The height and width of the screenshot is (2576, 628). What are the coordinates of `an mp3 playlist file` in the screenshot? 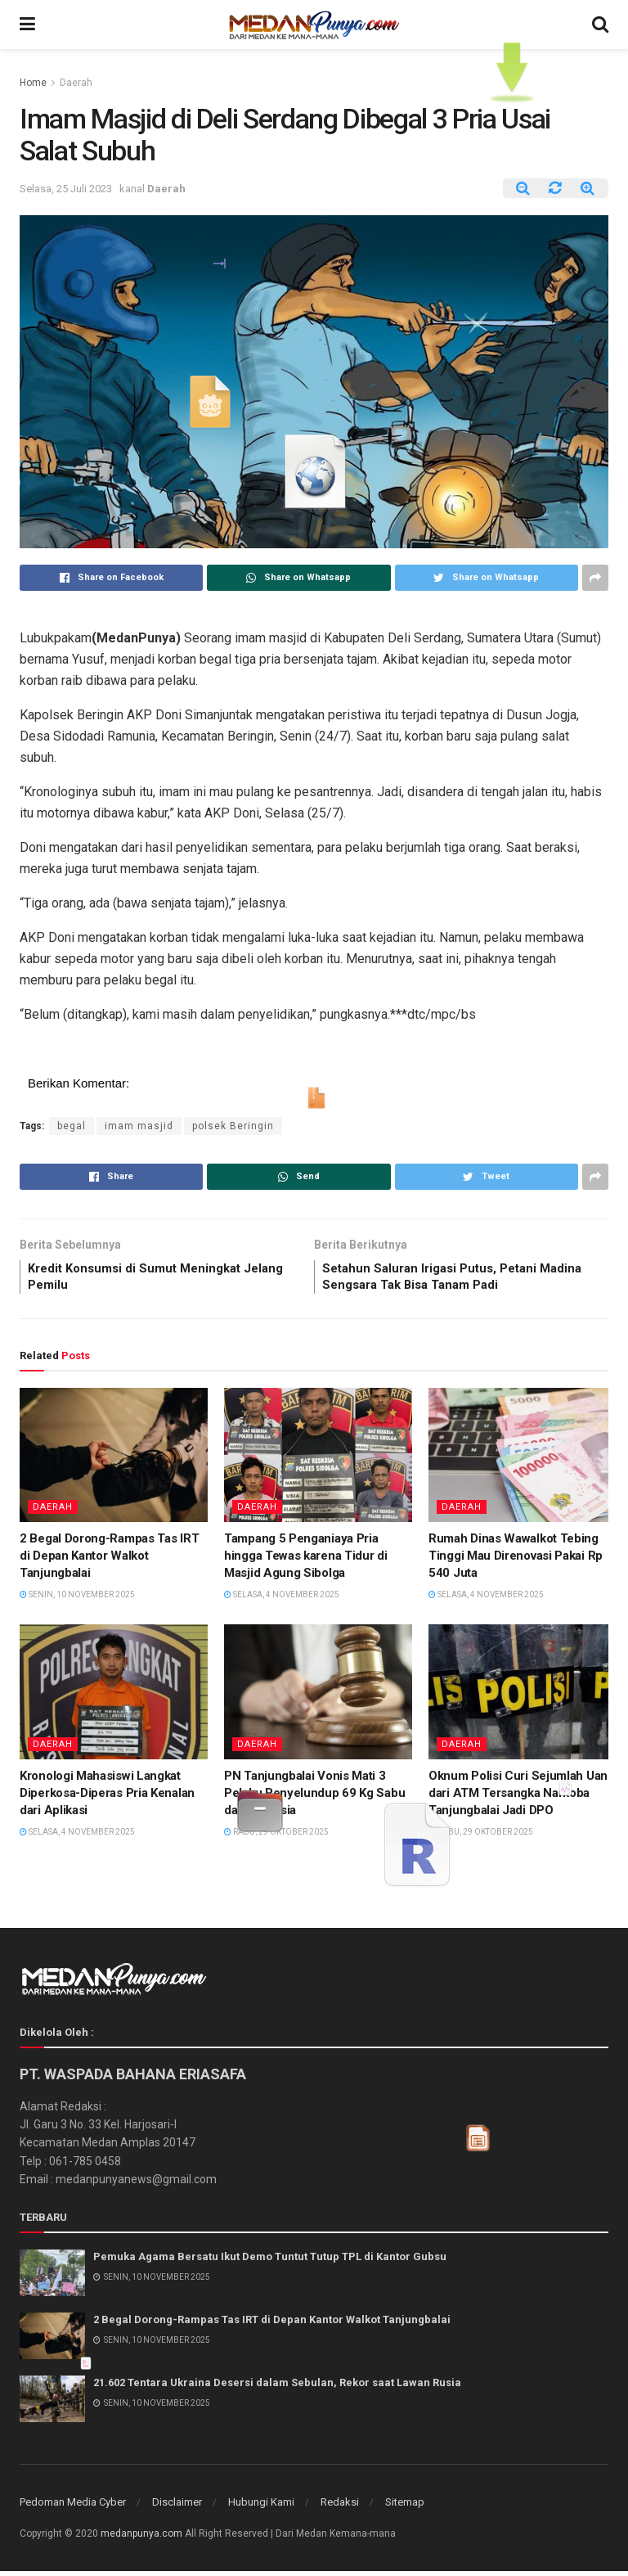 It's located at (86, 2363).